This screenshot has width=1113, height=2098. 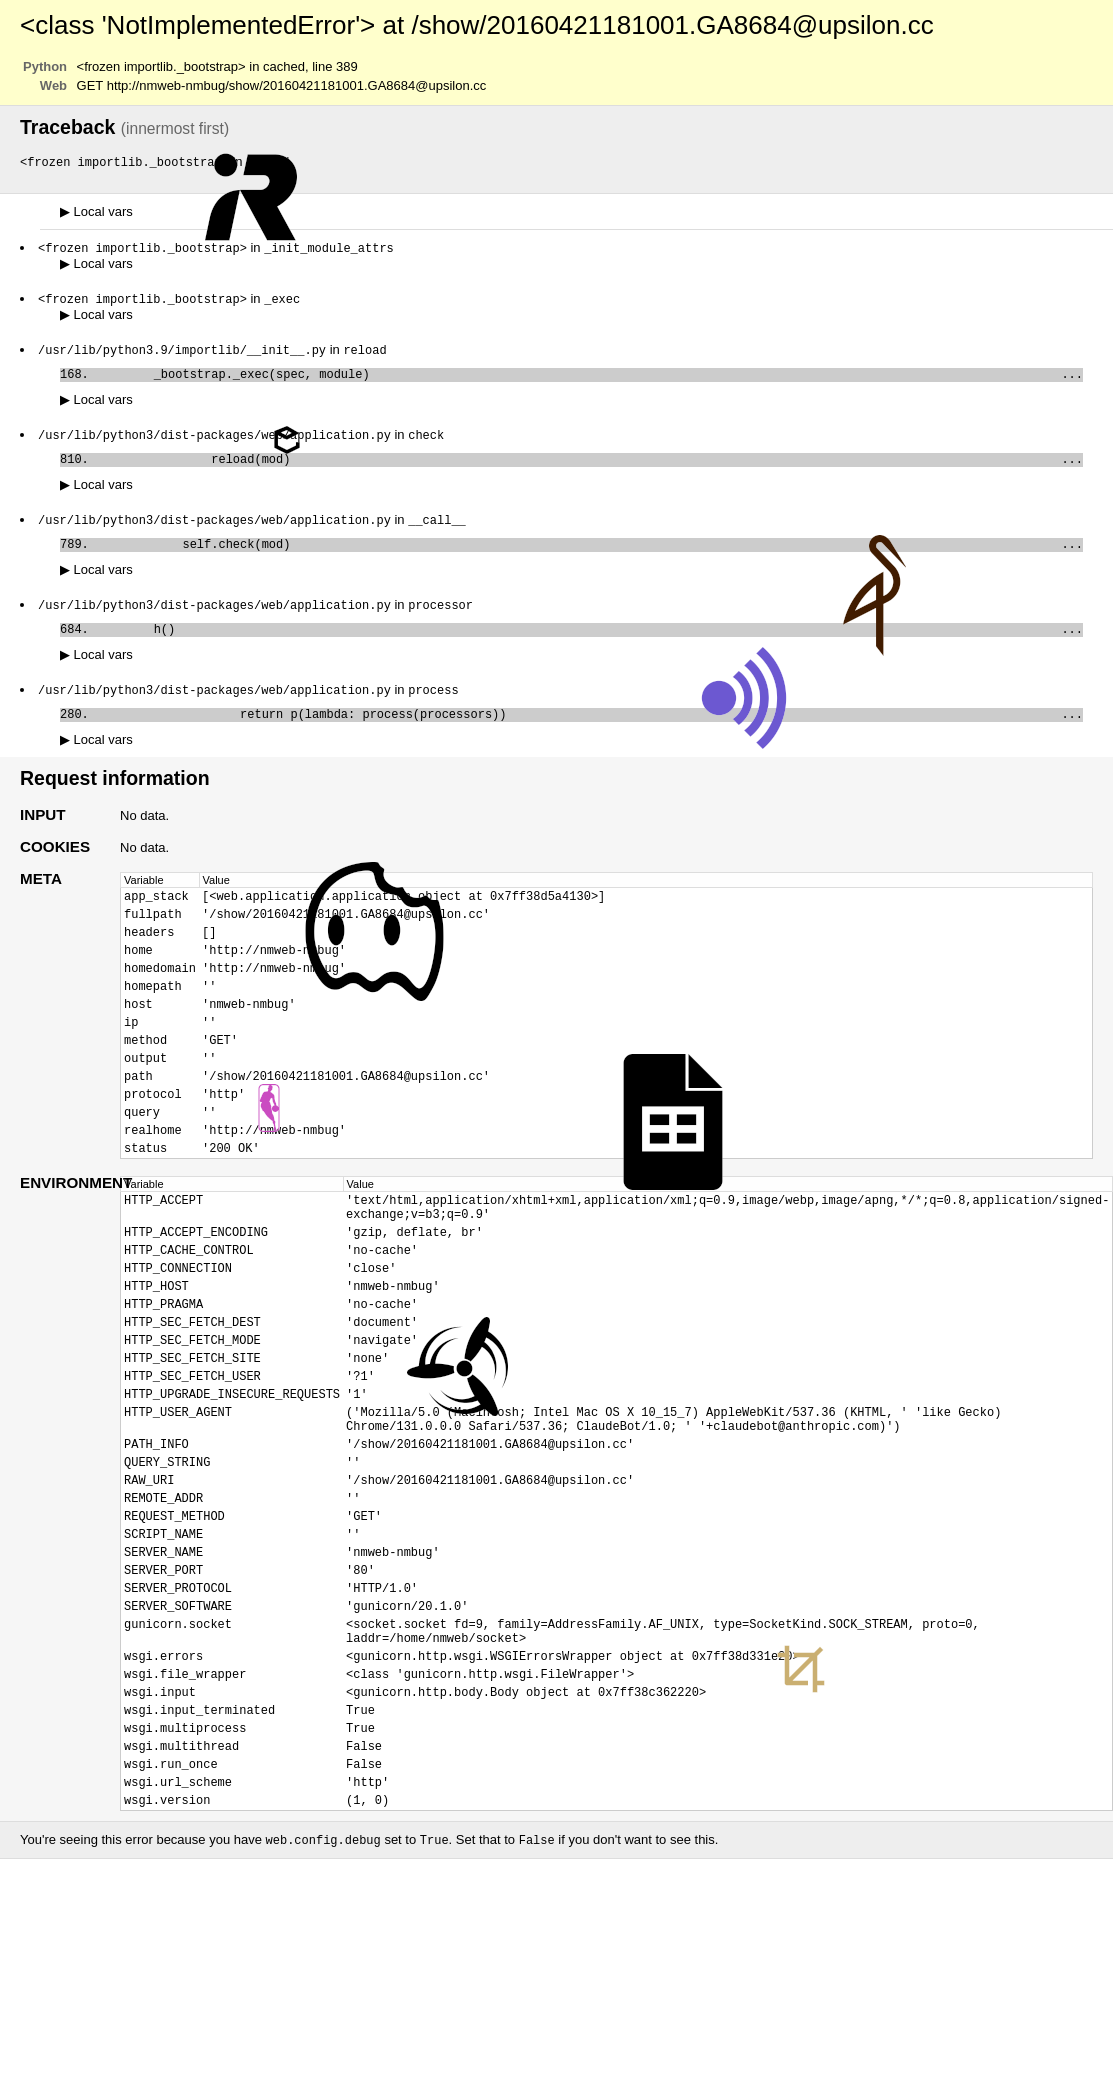 What do you see at coordinates (374, 931) in the screenshot?
I see `open the aiqfome food delivery app` at bounding box center [374, 931].